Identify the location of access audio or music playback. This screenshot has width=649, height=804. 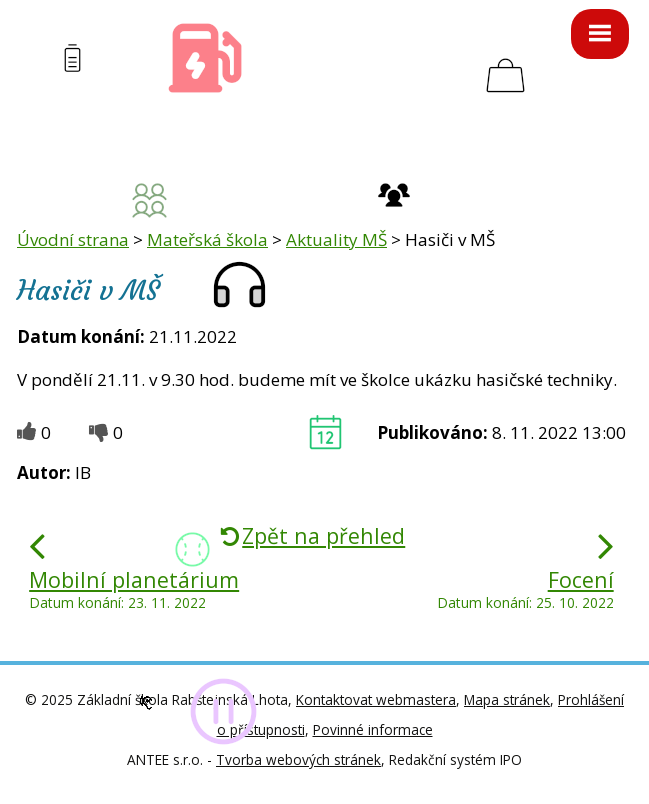
(239, 287).